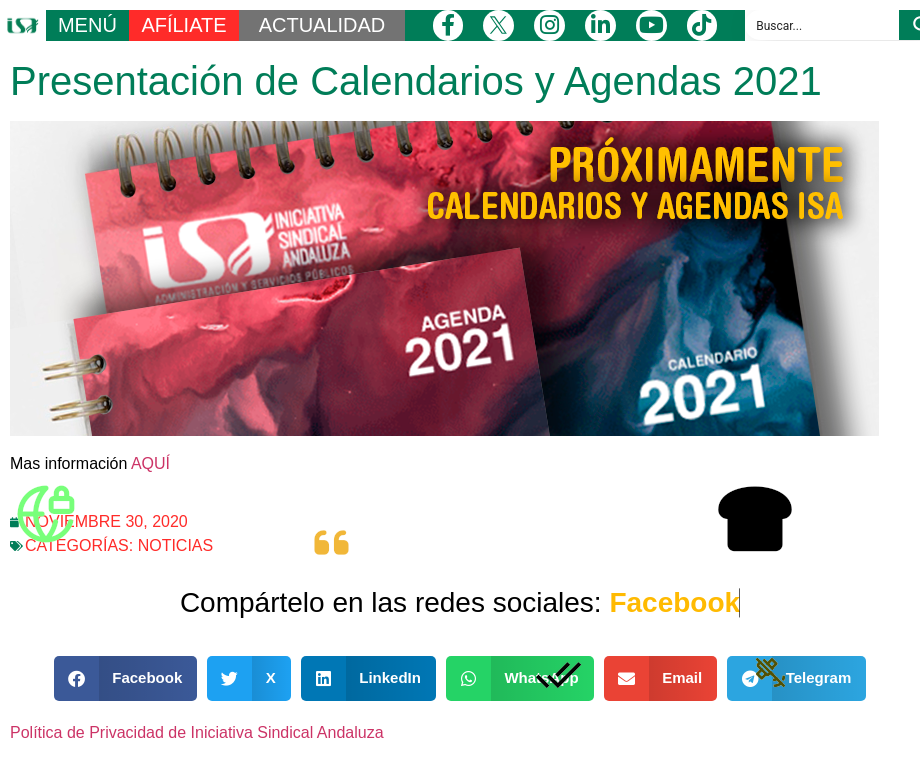  Describe the element at coordinates (755, 519) in the screenshot. I see `access bakery or bread-related content` at that location.